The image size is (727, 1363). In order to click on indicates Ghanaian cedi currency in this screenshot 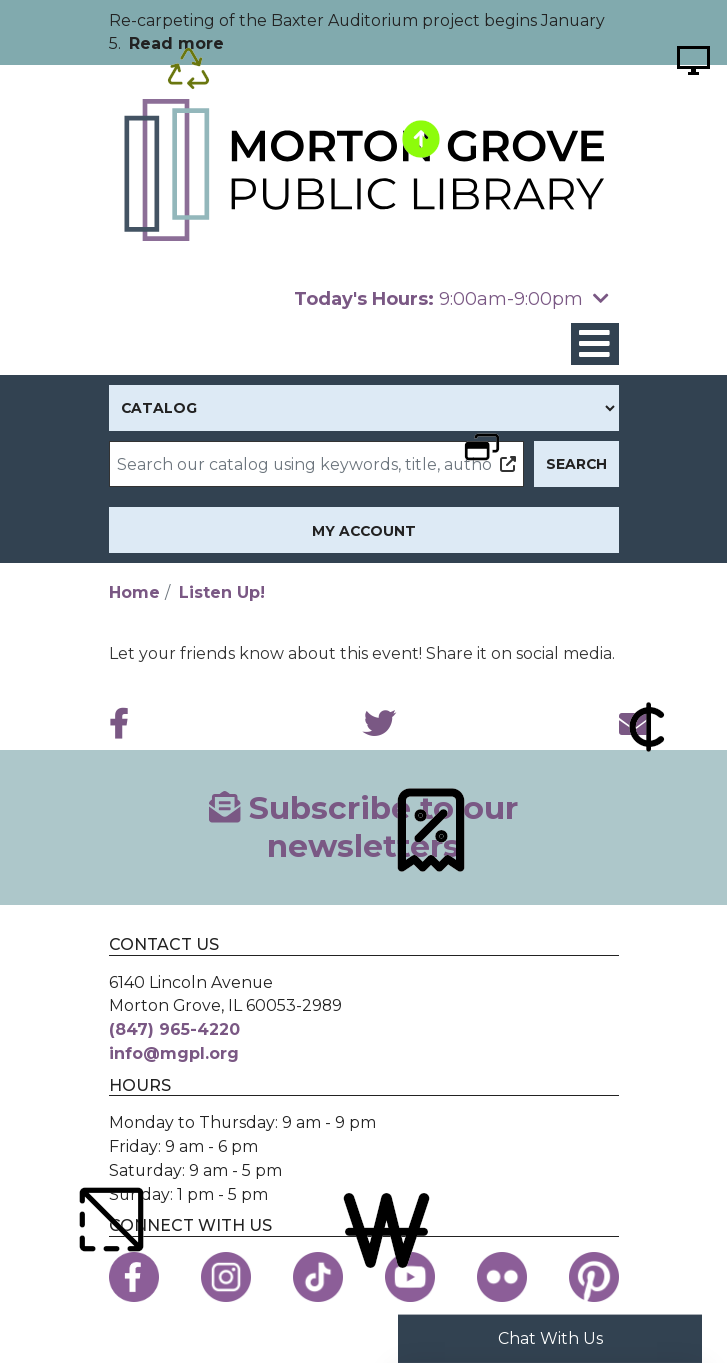, I will do `click(647, 727)`.